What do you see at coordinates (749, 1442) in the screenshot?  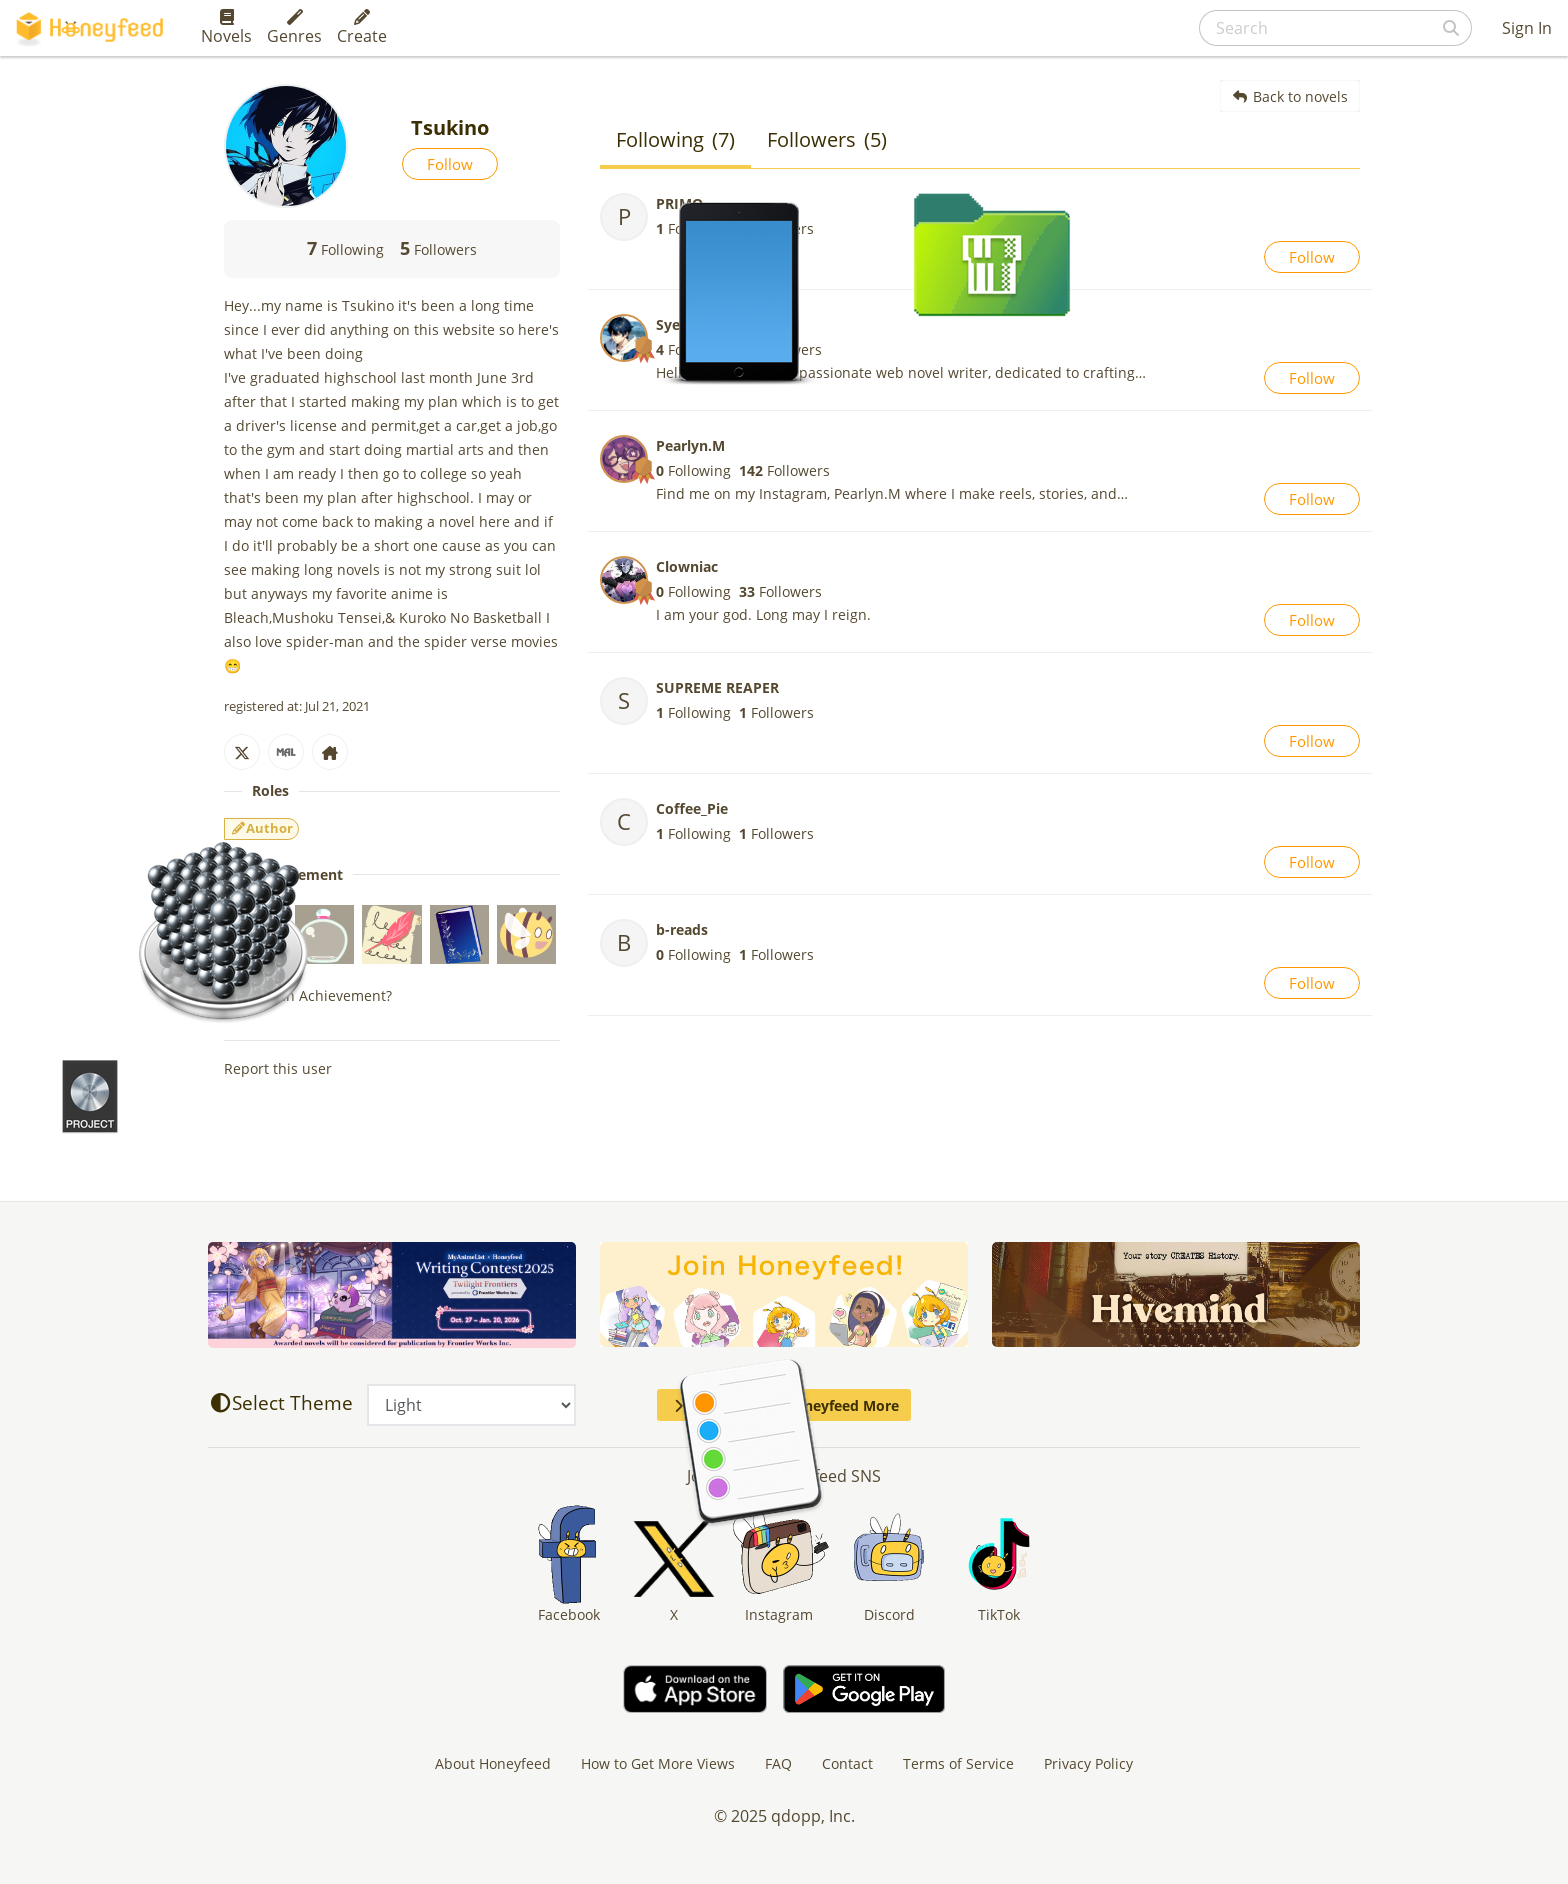 I see `open the reminders app` at bounding box center [749, 1442].